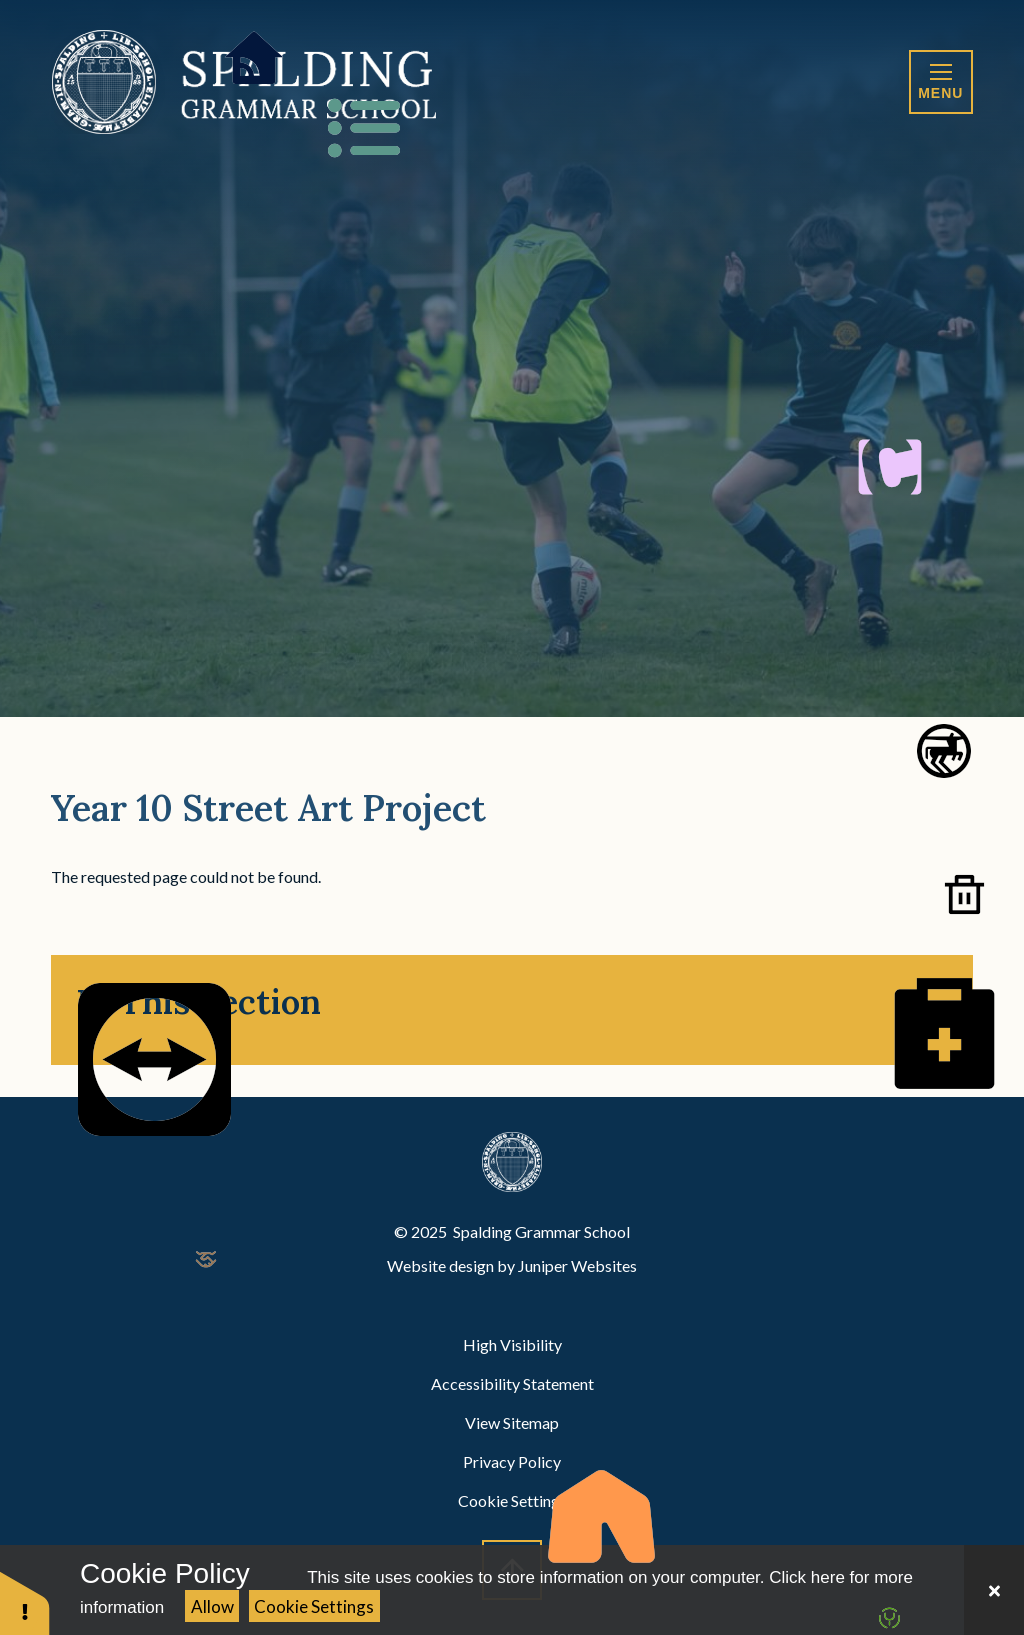  Describe the element at coordinates (206, 1259) in the screenshot. I see `indicates a partnership or collaboration` at that location.